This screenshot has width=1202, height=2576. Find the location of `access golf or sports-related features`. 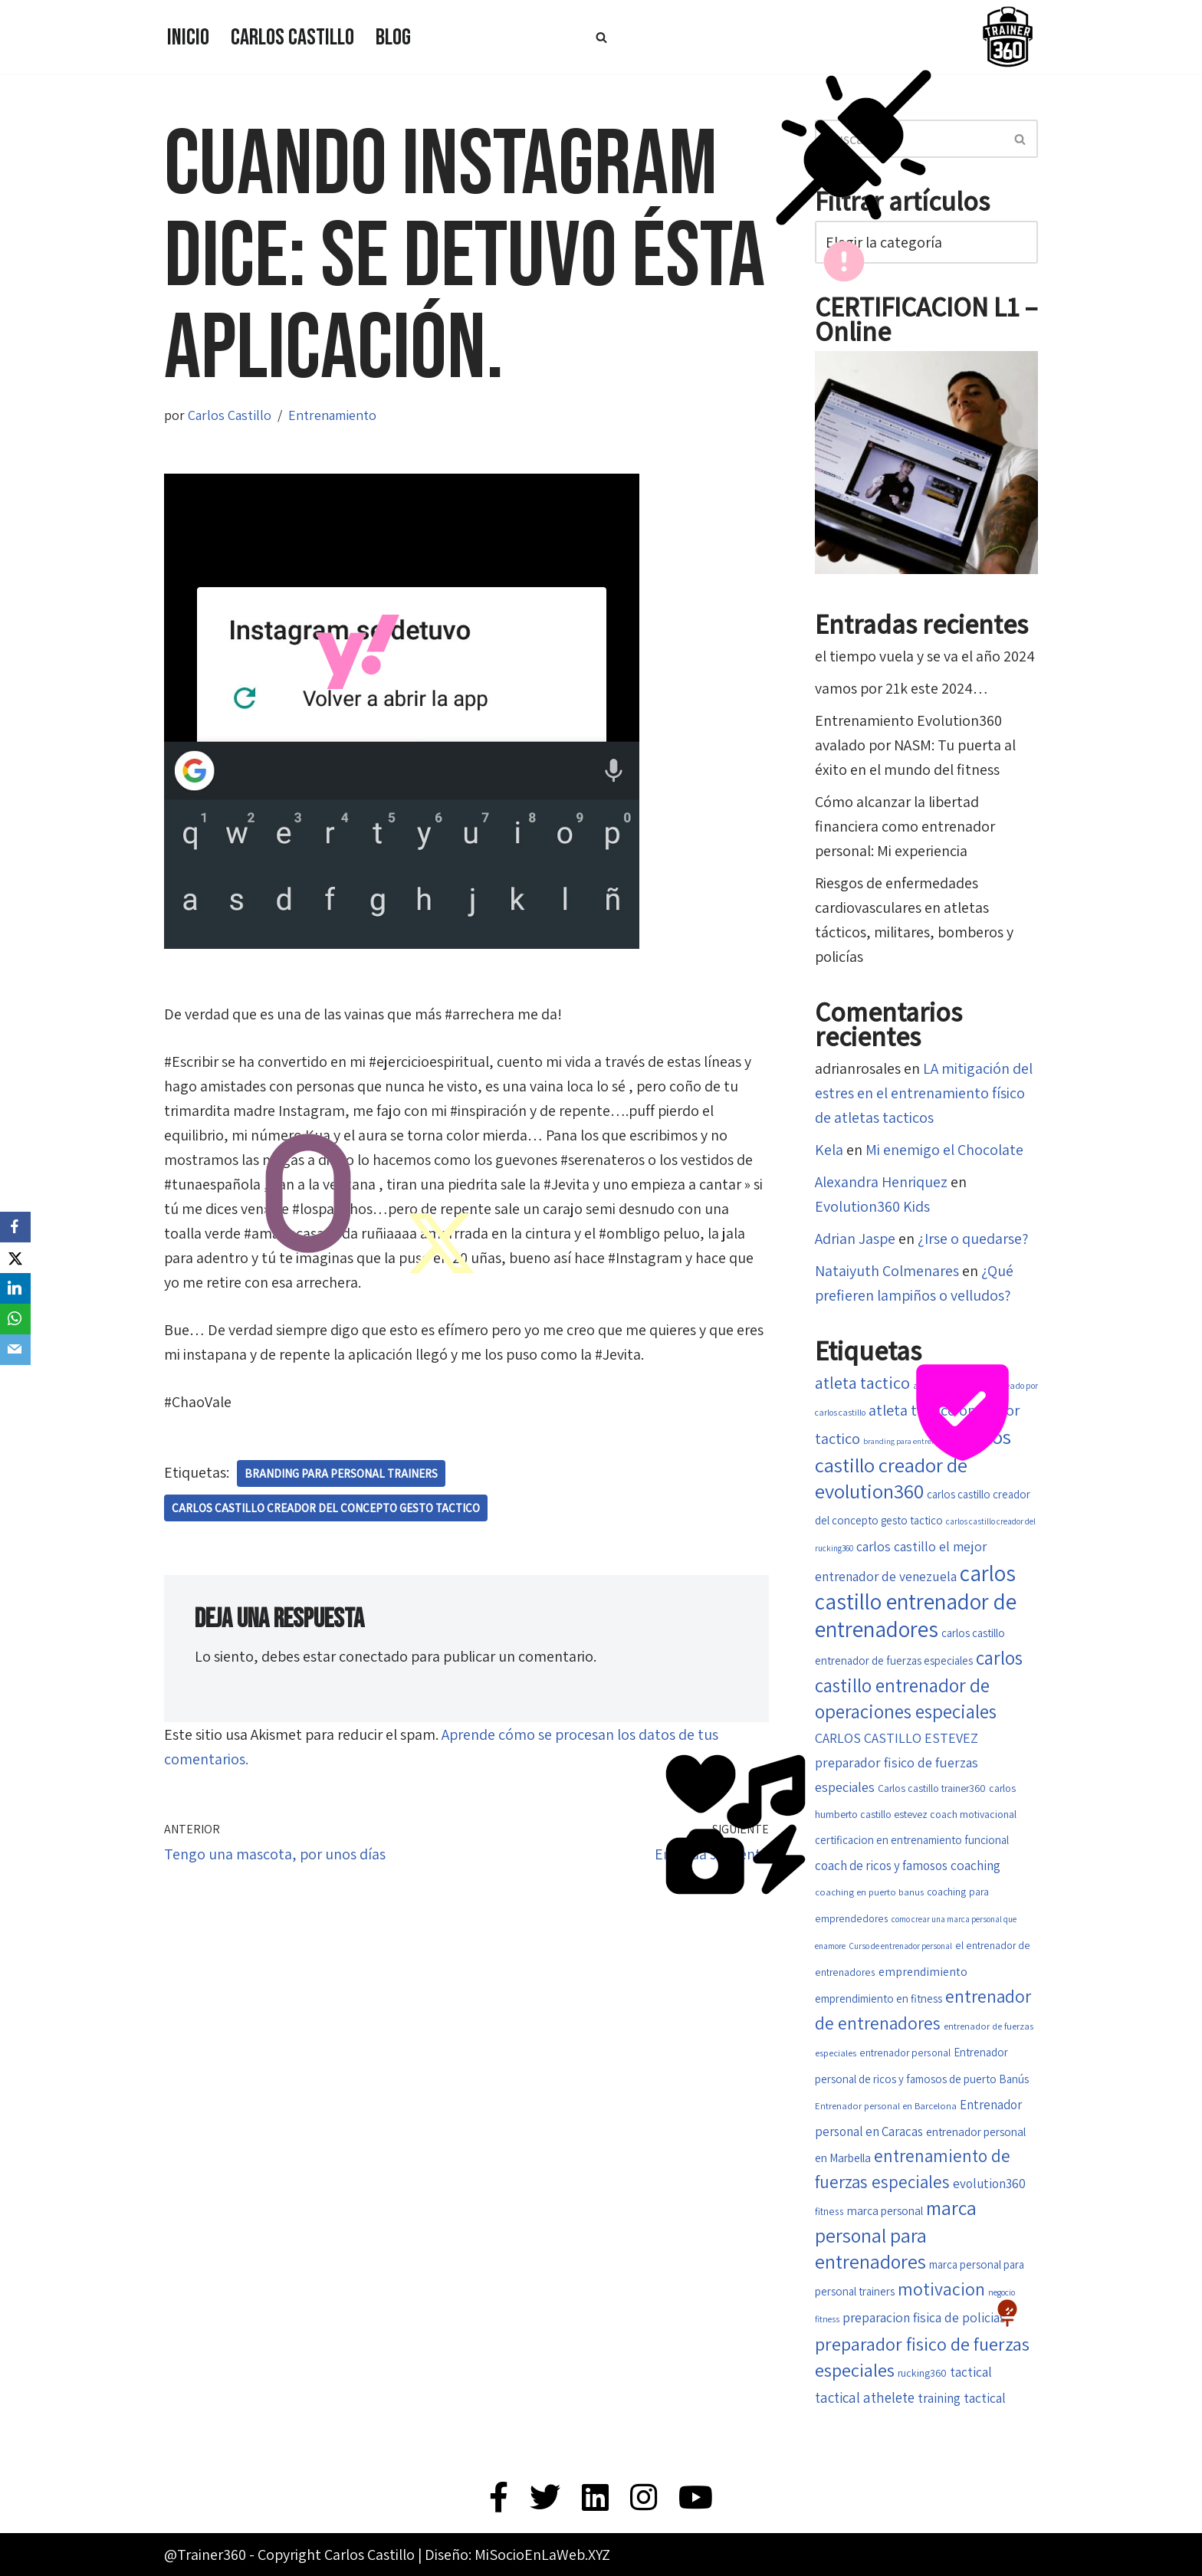

access golf or sports-related features is located at coordinates (1007, 2312).